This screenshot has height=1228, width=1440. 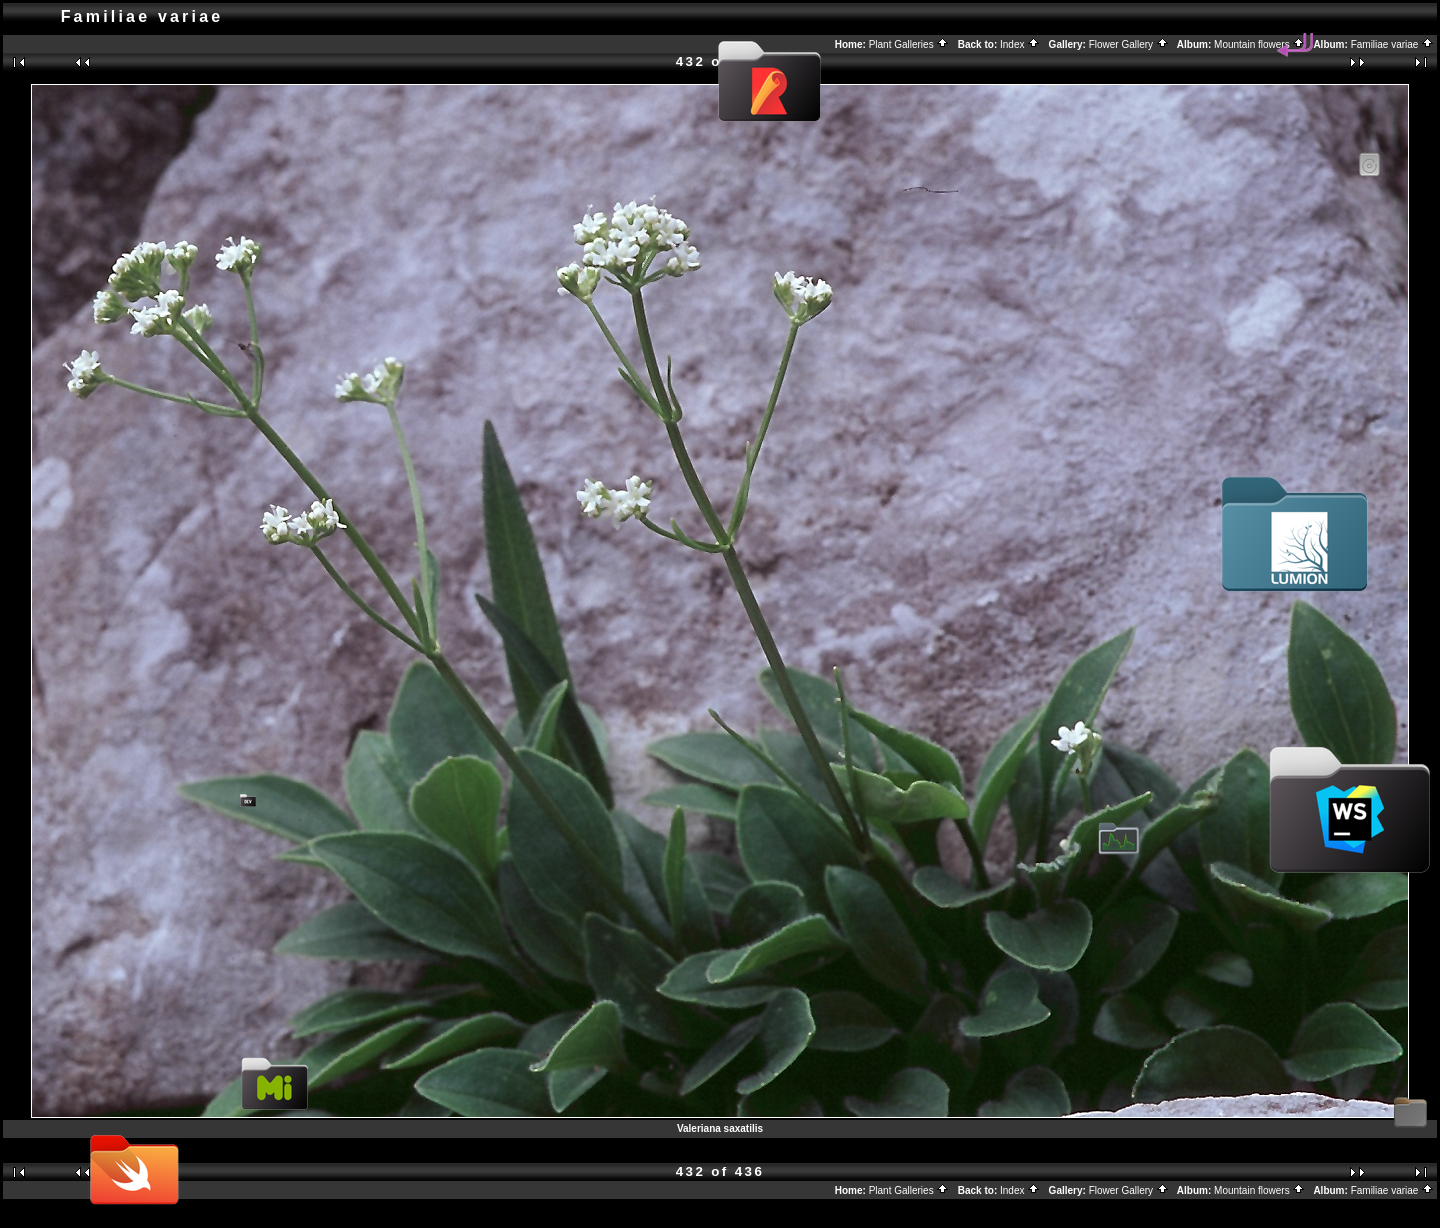 What do you see at coordinates (769, 84) in the screenshot?
I see `open rollup.js project folder` at bounding box center [769, 84].